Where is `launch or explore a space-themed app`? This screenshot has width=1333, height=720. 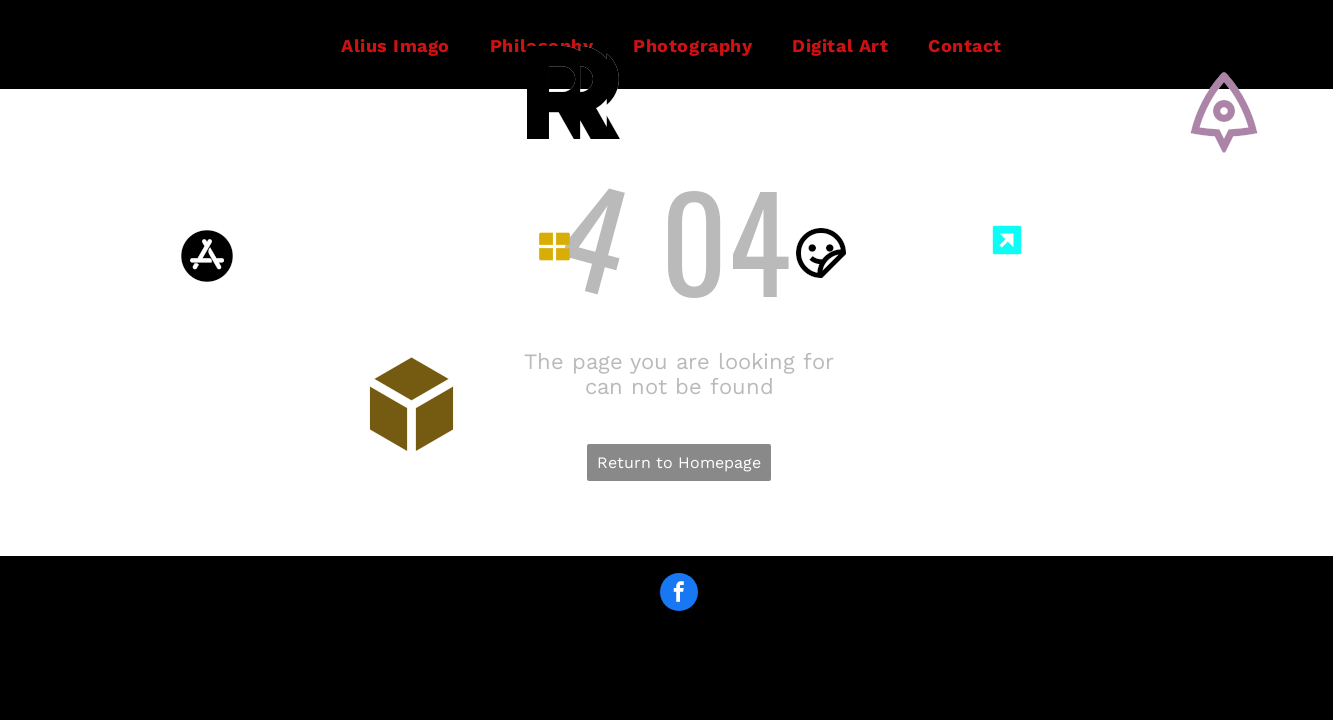
launch or explore a space-themed app is located at coordinates (1224, 111).